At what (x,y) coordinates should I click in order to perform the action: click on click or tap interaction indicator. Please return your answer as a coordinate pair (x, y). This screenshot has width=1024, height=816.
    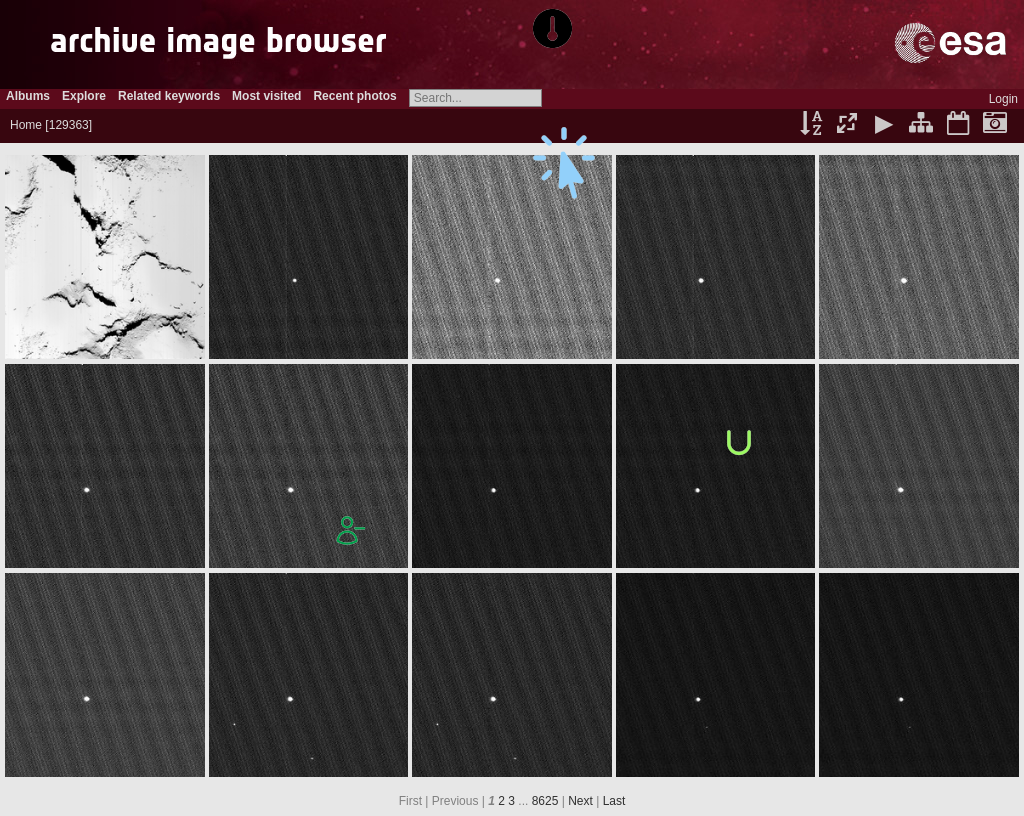
    Looking at the image, I should click on (564, 163).